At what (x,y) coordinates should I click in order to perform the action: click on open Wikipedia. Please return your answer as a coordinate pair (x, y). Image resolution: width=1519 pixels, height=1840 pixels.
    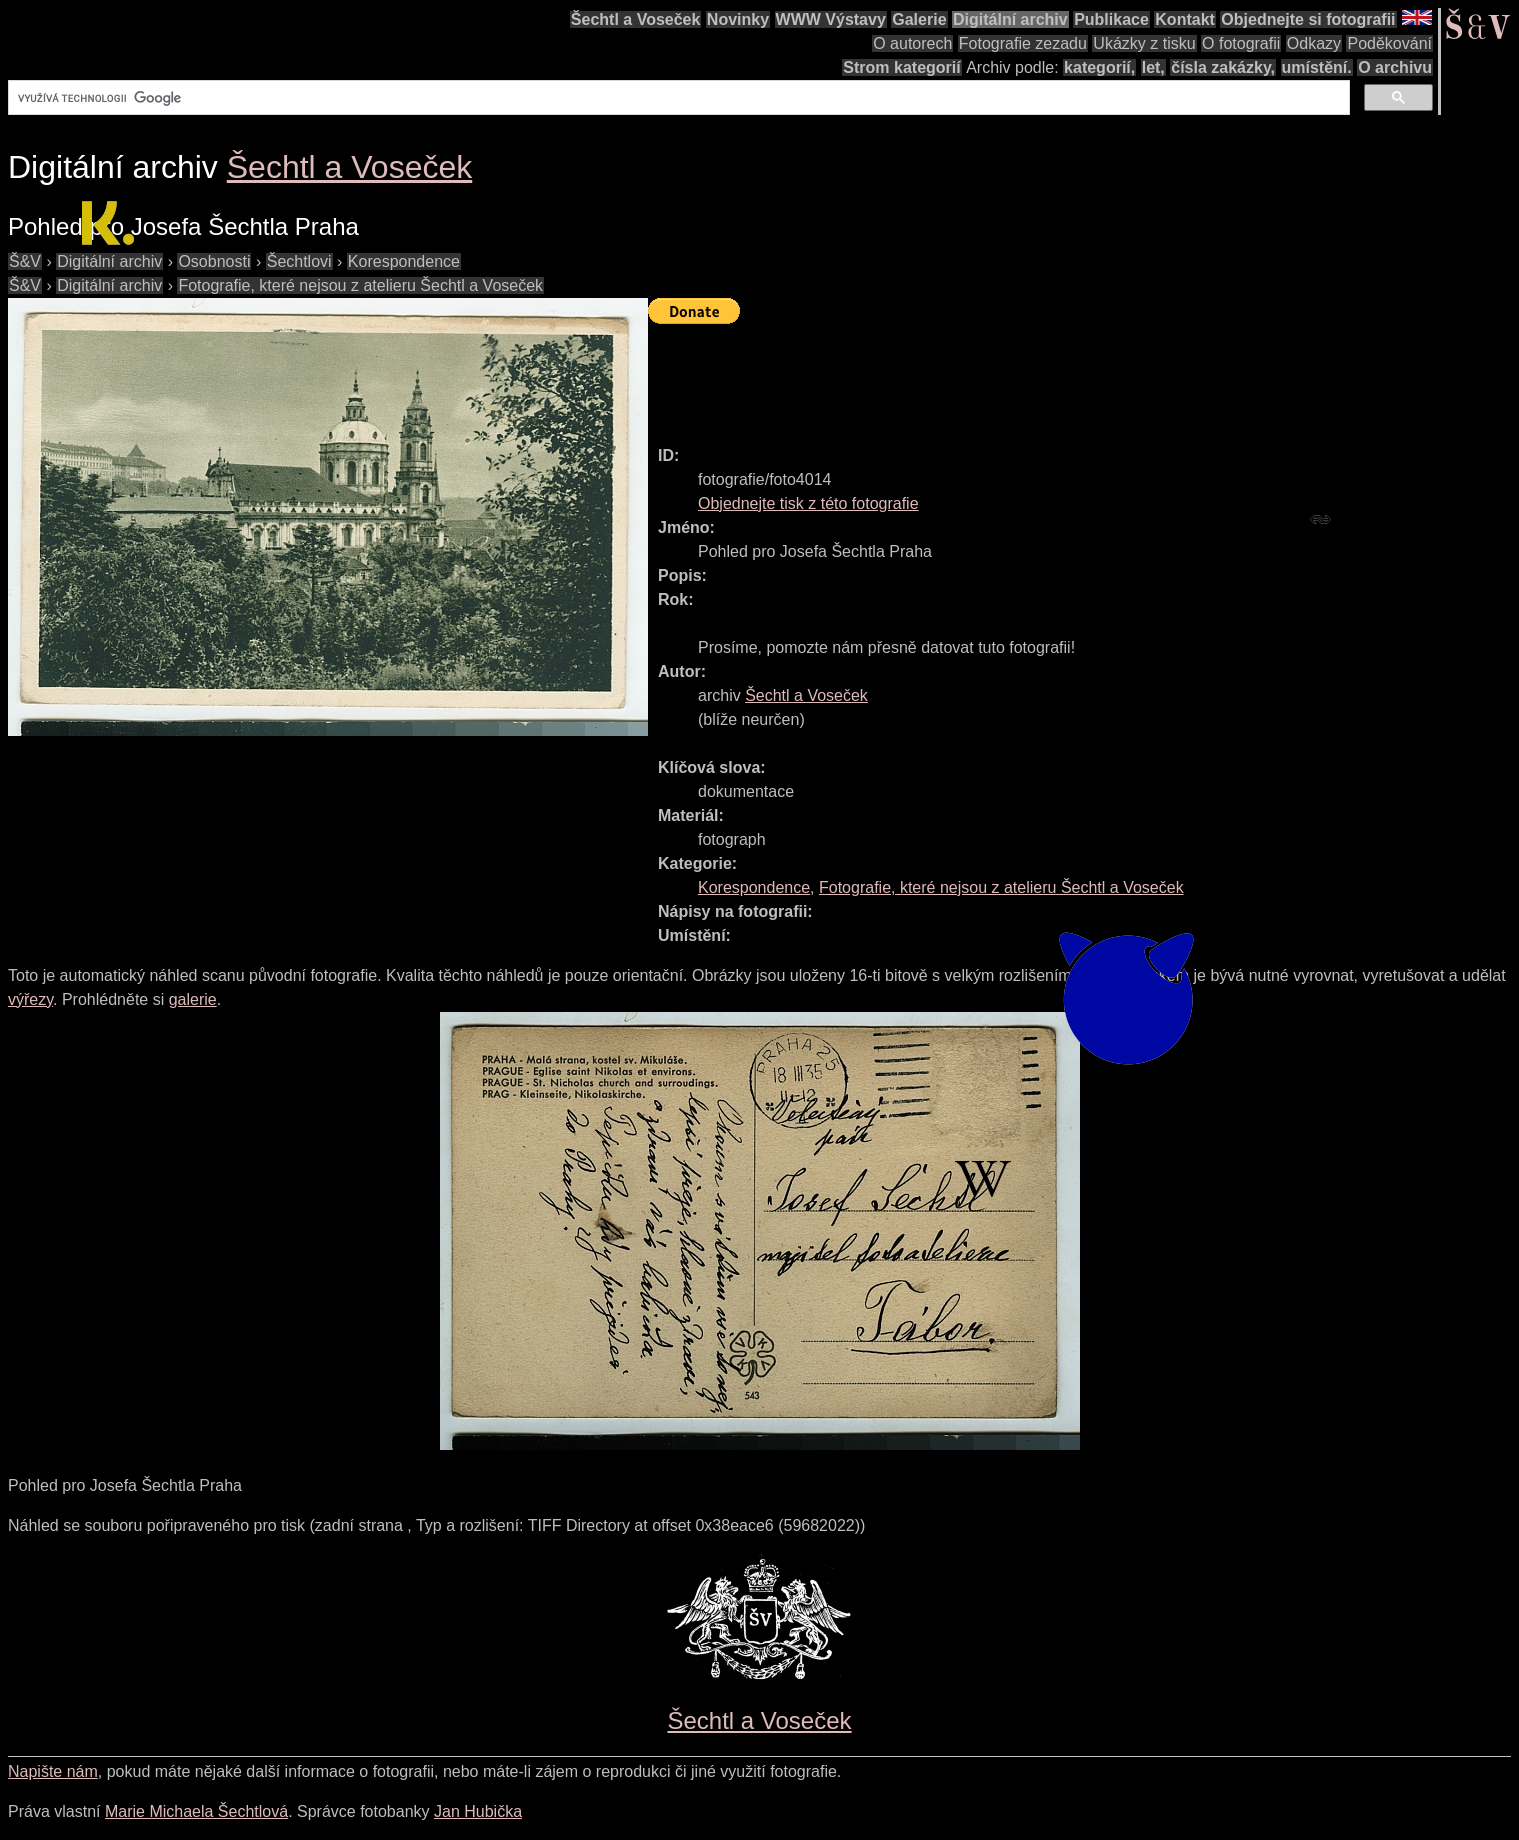
    Looking at the image, I should click on (983, 1179).